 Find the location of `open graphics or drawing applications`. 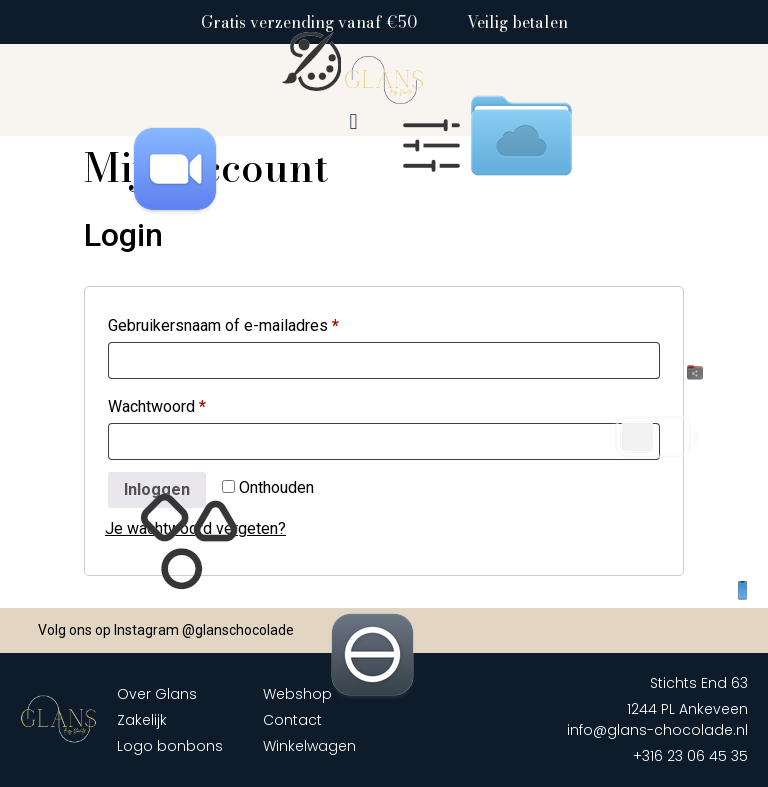

open graphics or drawing applications is located at coordinates (311, 61).